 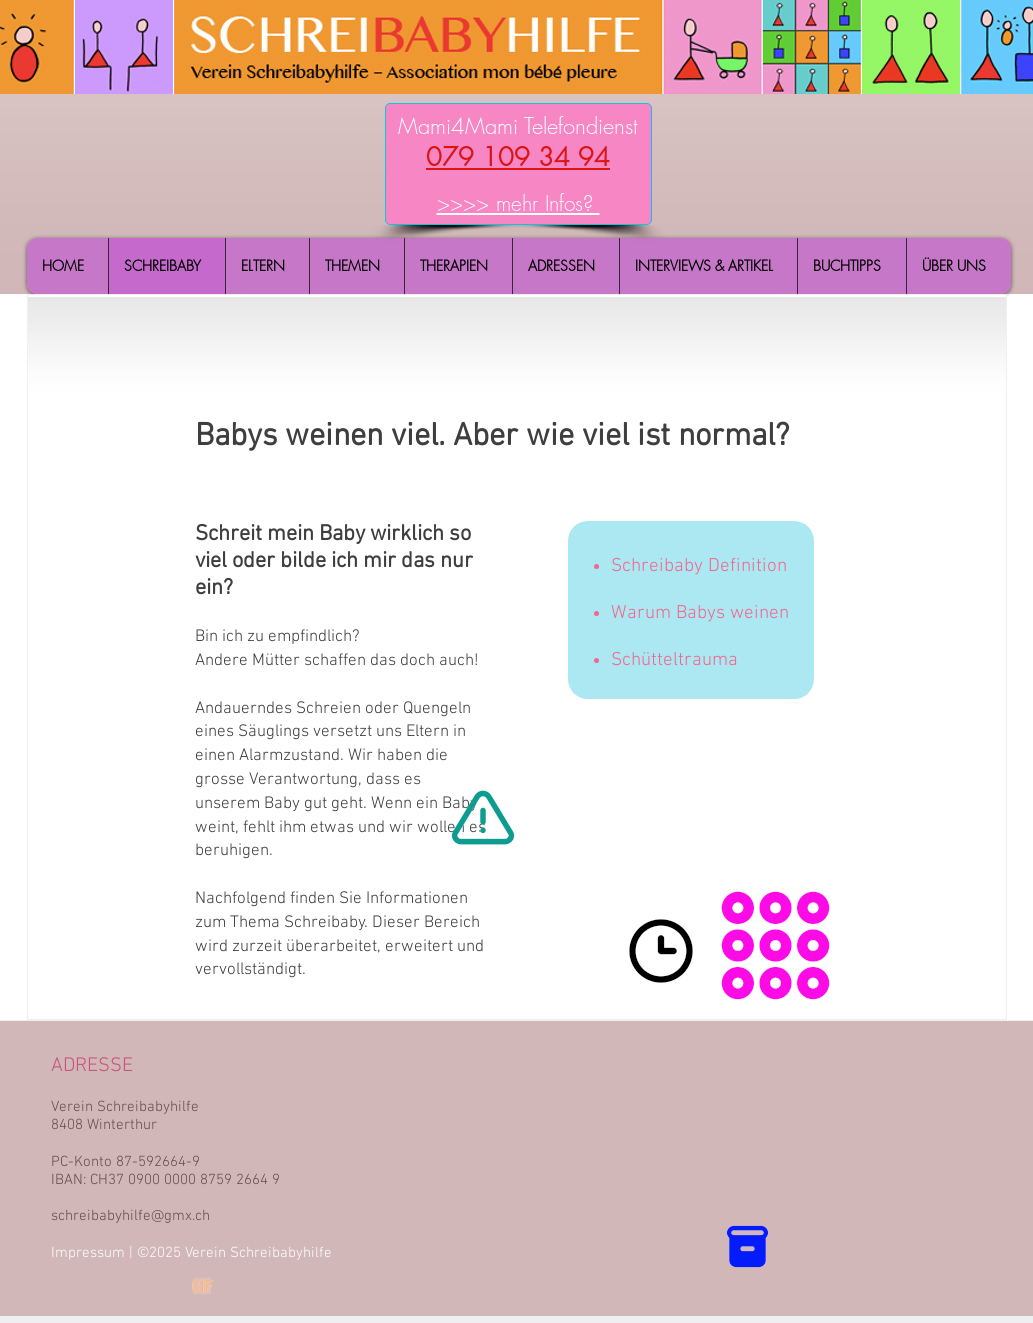 What do you see at coordinates (747, 1246) in the screenshot?
I see `archive selected items` at bounding box center [747, 1246].